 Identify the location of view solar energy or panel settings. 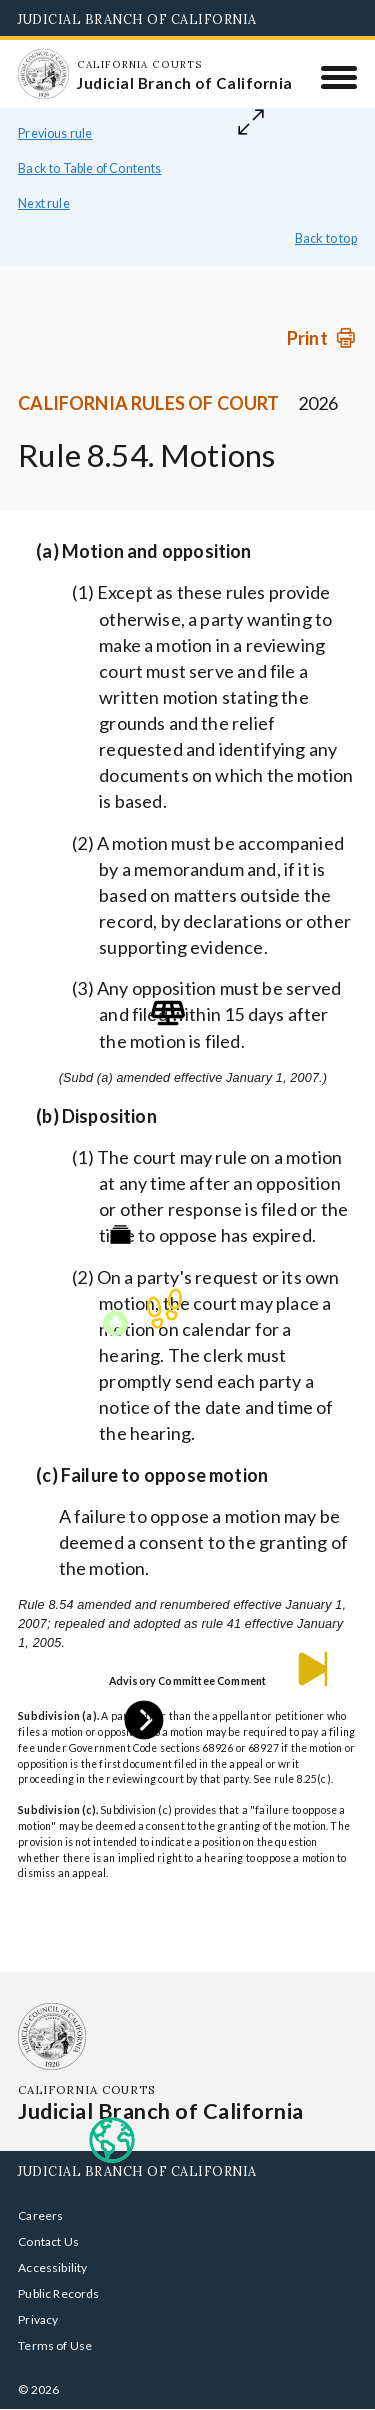
(168, 1013).